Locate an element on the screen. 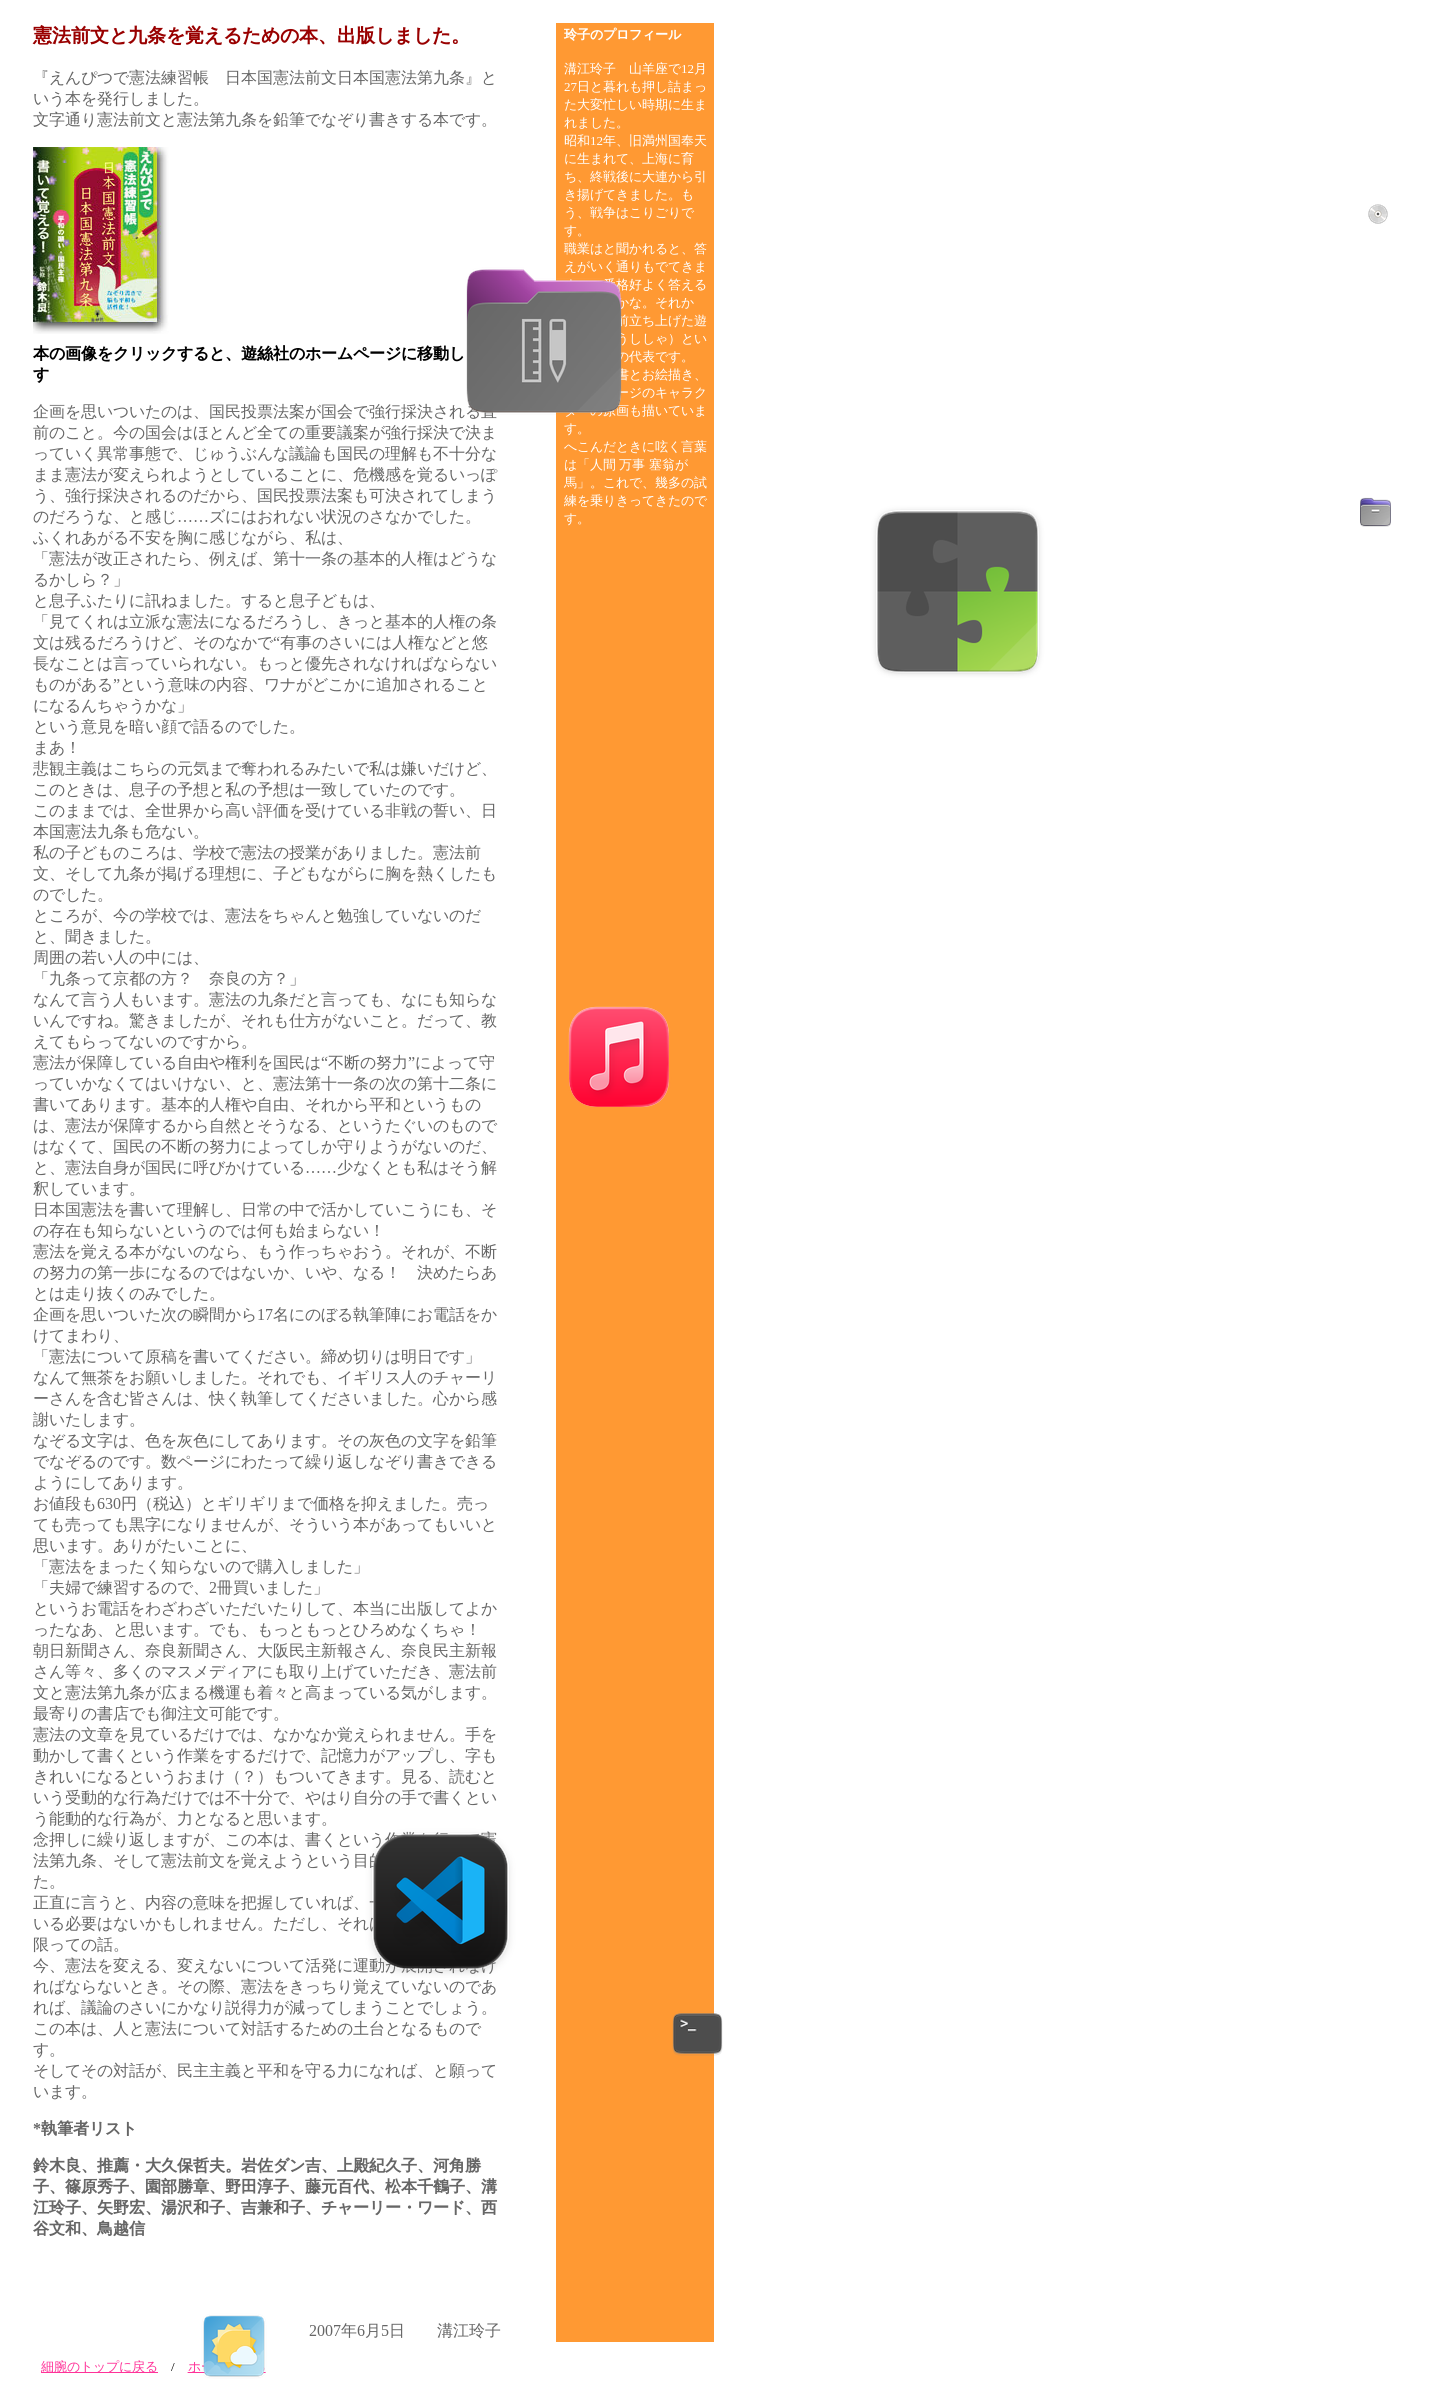  open the file manager application is located at coordinates (1375, 511).